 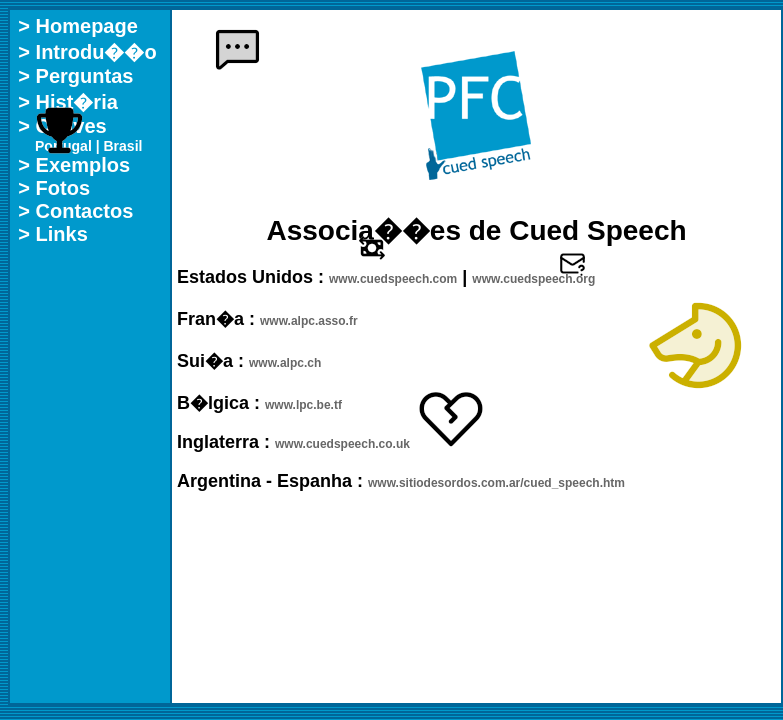 What do you see at coordinates (372, 248) in the screenshot?
I see `transfer money between accounts` at bounding box center [372, 248].